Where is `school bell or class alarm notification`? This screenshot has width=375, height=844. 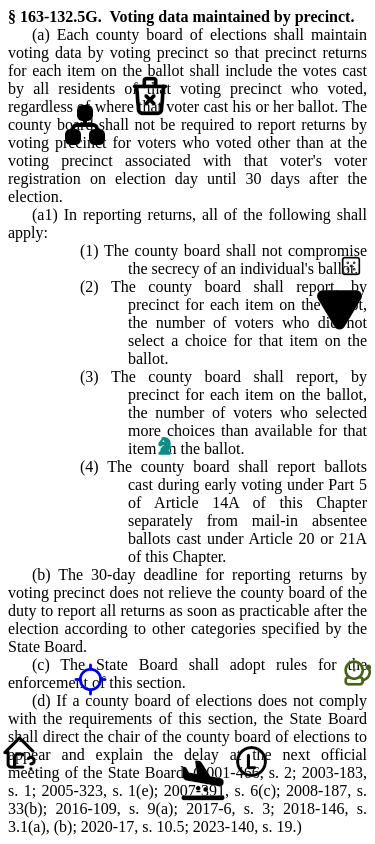 school bell or class alarm notification is located at coordinates (357, 673).